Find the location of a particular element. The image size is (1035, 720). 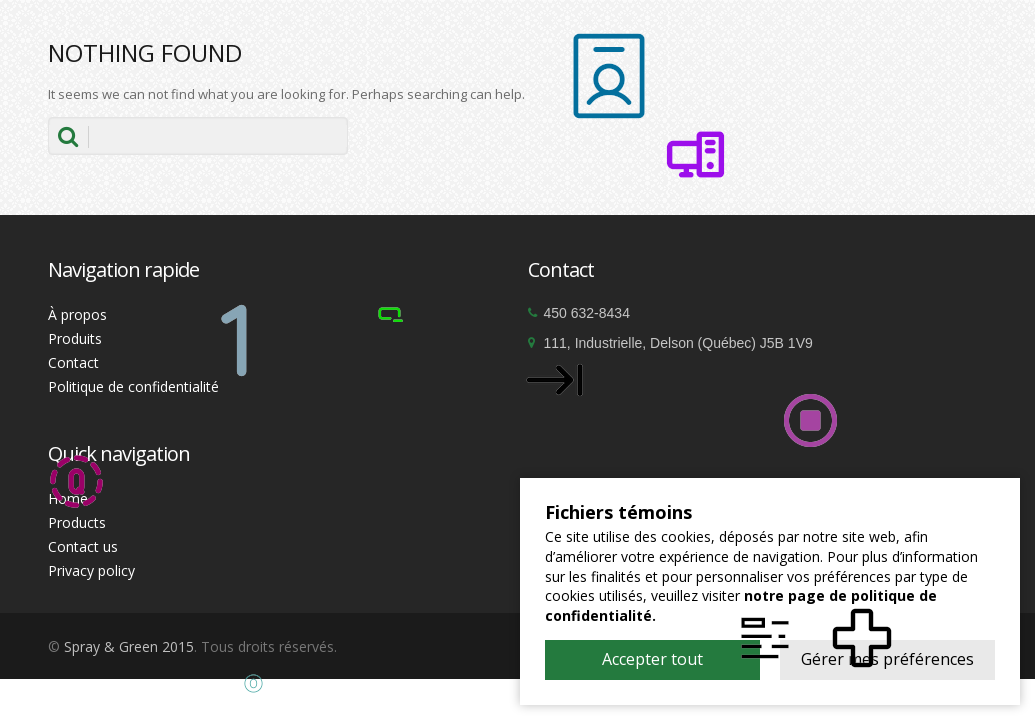

access health or medical information is located at coordinates (862, 638).